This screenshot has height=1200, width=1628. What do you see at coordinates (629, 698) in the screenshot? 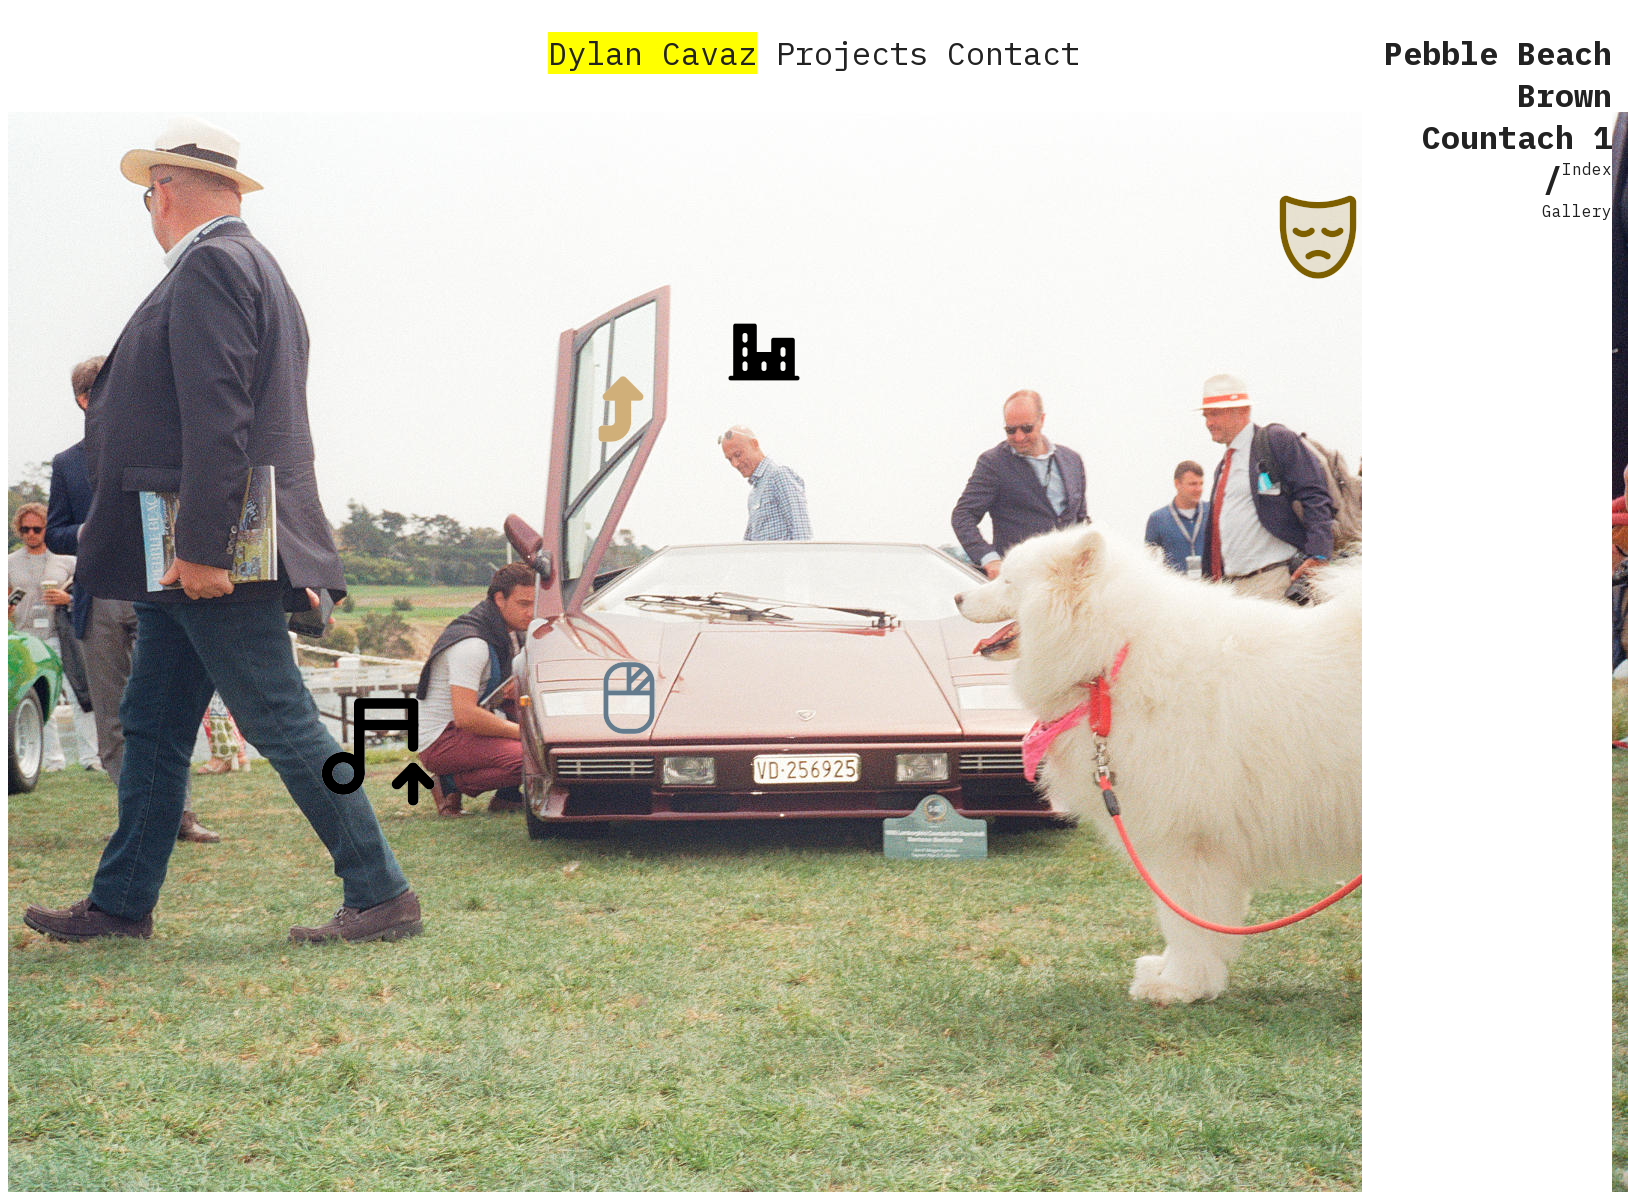
I see `right-click to open context menu` at bounding box center [629, 698].